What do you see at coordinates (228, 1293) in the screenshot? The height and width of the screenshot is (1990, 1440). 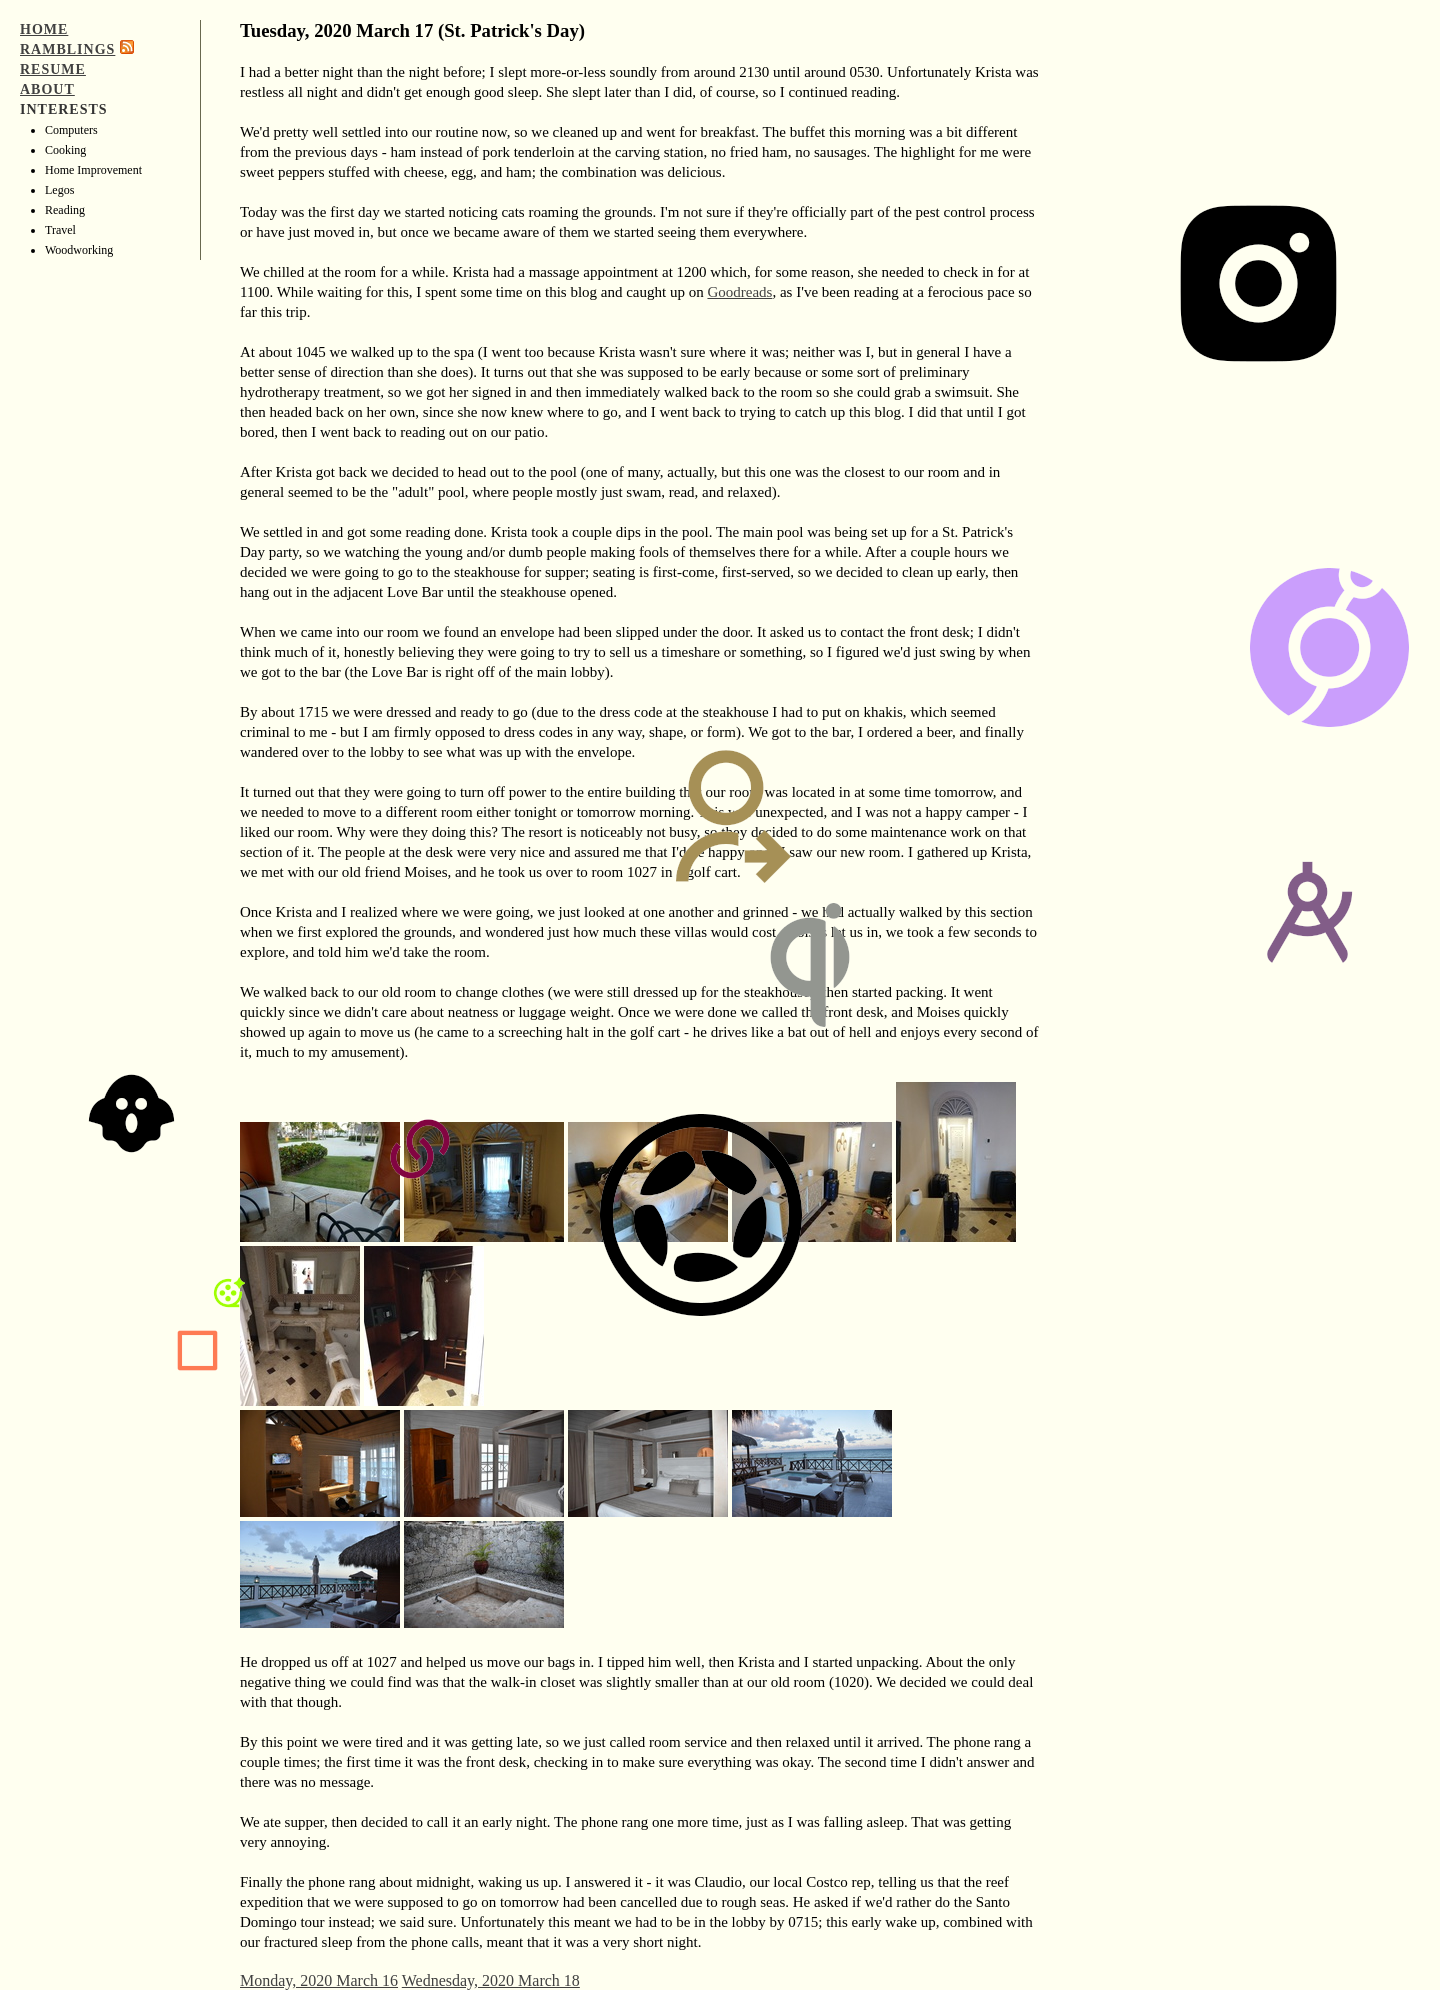 I see `access AI-powered video editing tools` at bounding box center [228, 1293].